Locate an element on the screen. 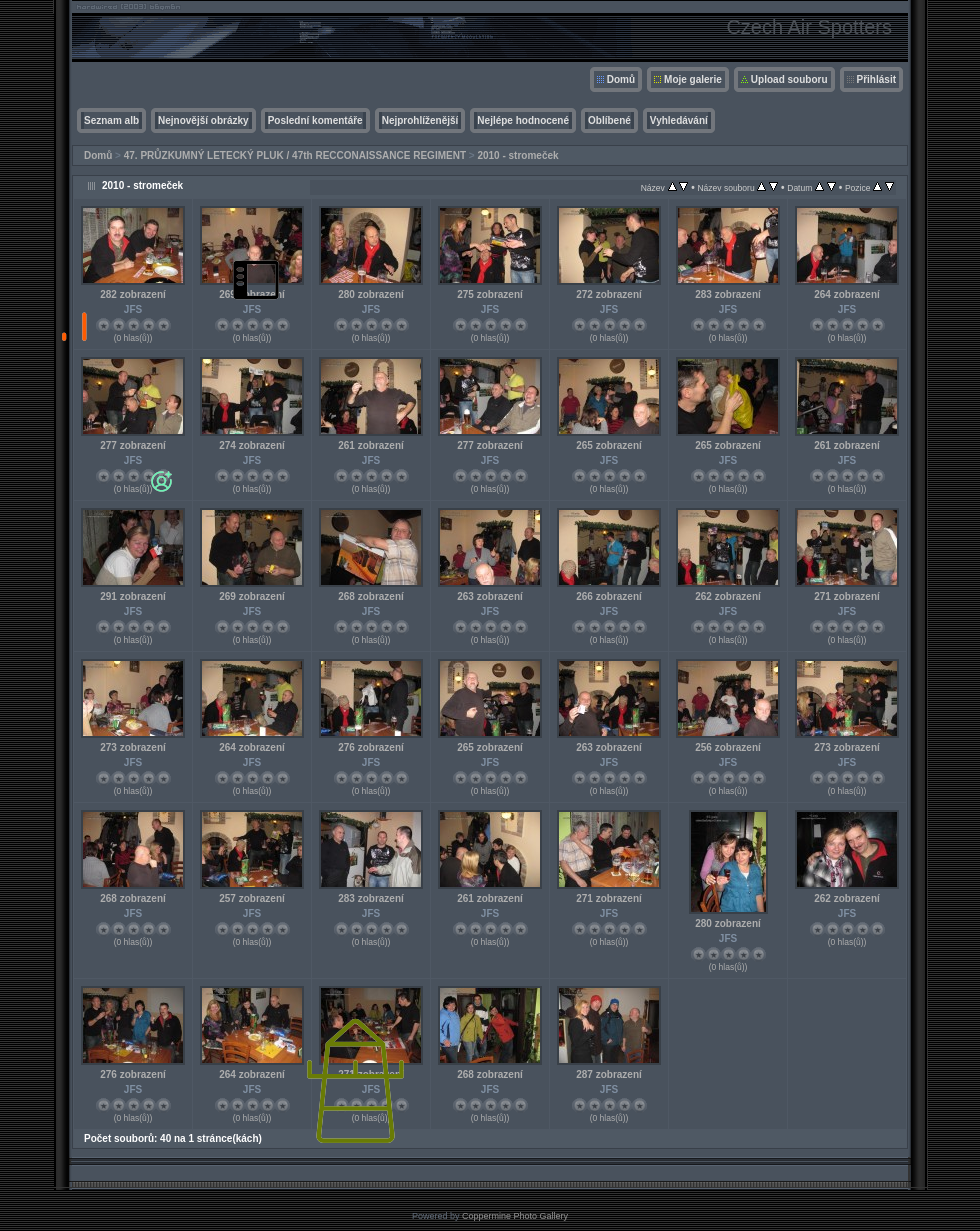  access navigation or guidance features is located at coordinates (355, 1085).